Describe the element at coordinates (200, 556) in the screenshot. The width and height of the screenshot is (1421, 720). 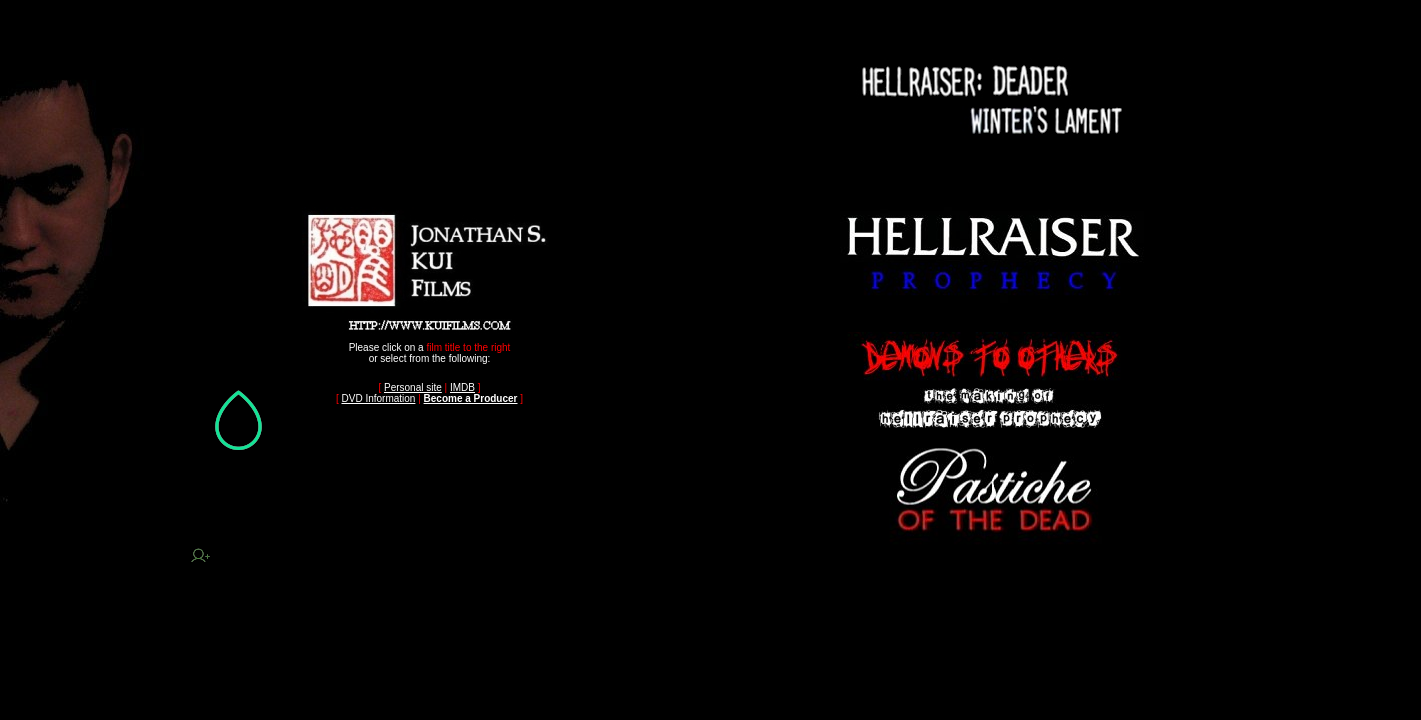
I see `add a new contact or friend` at that location.